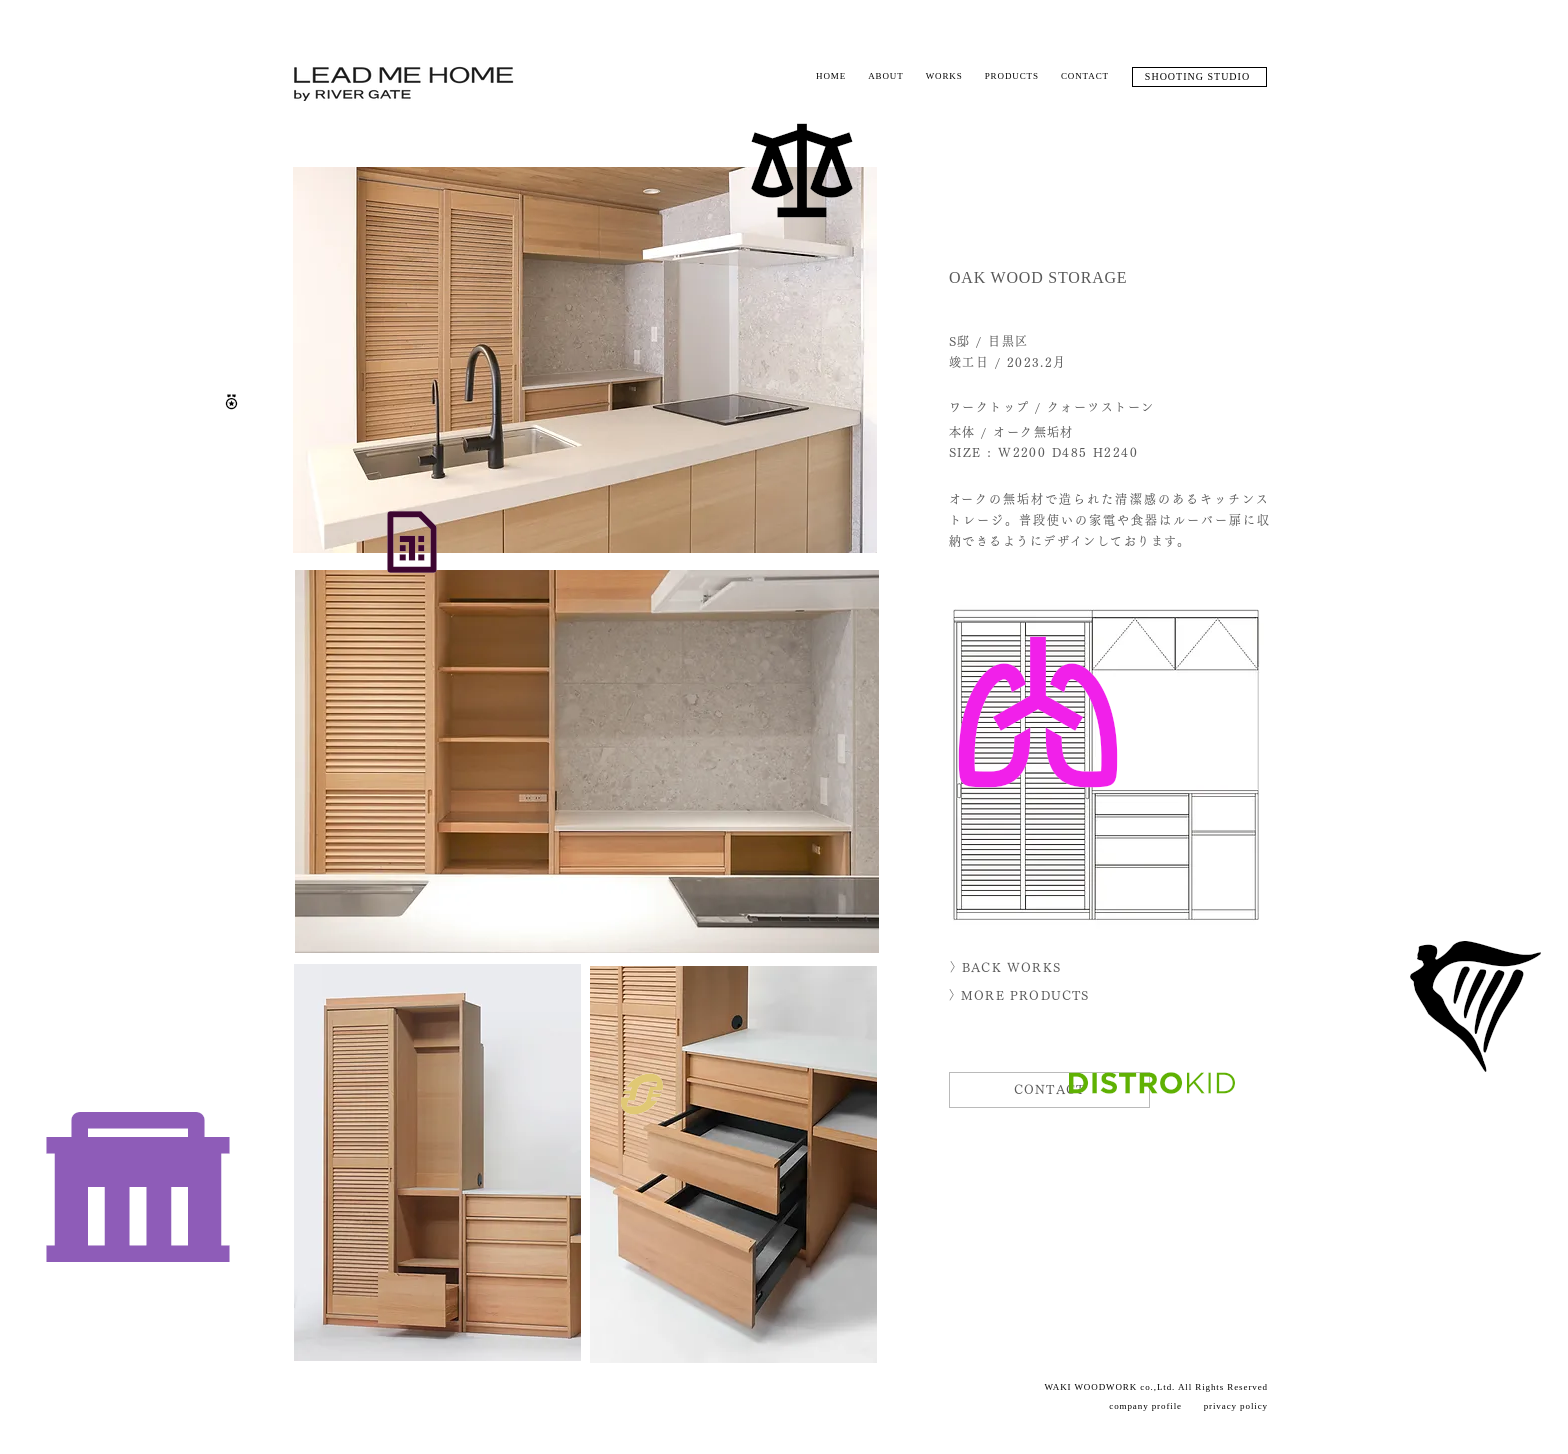 Image resolution: width=1568 pixels, height=1454 pixels. I want to click on access distrokid music distribution platform, so click(1152, 1083).